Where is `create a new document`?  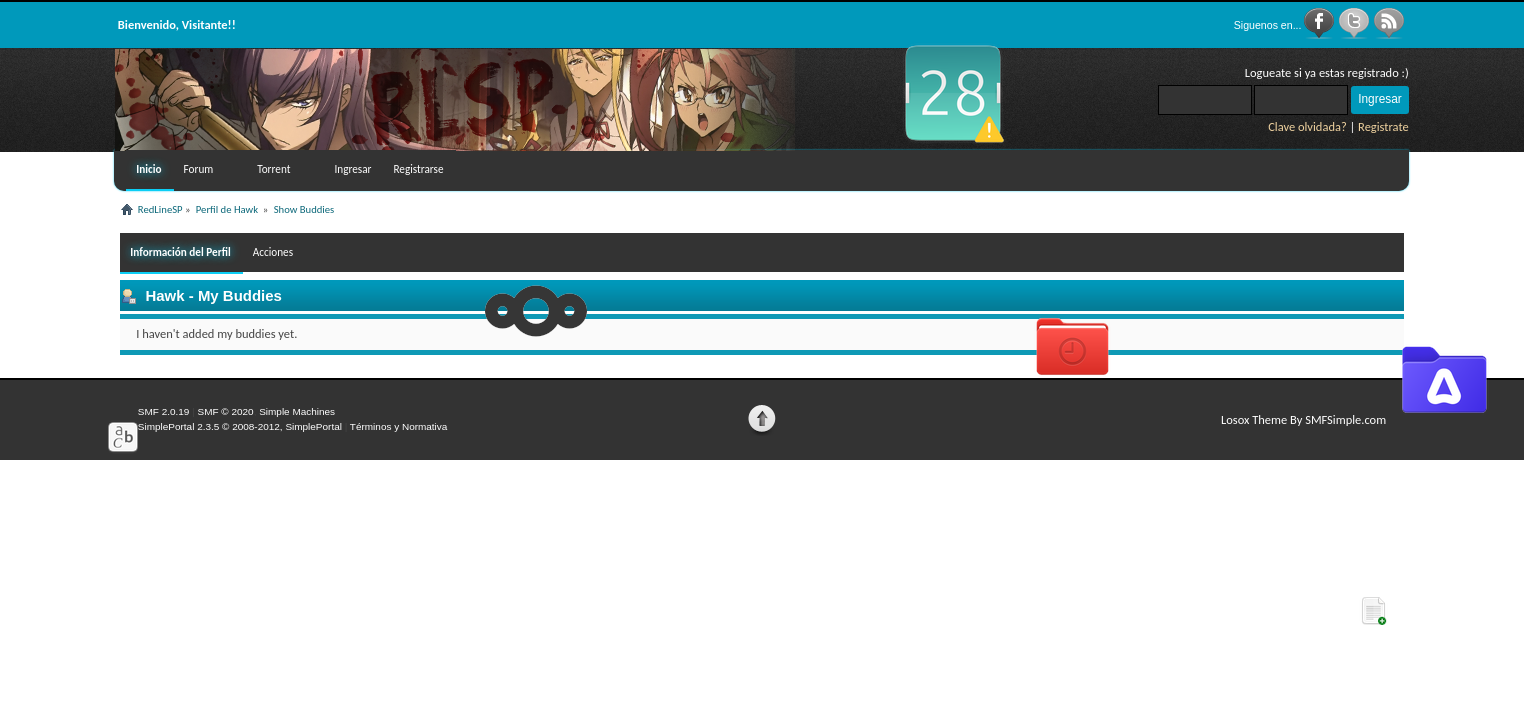
create a new document is located at coordinates (1373, 610).